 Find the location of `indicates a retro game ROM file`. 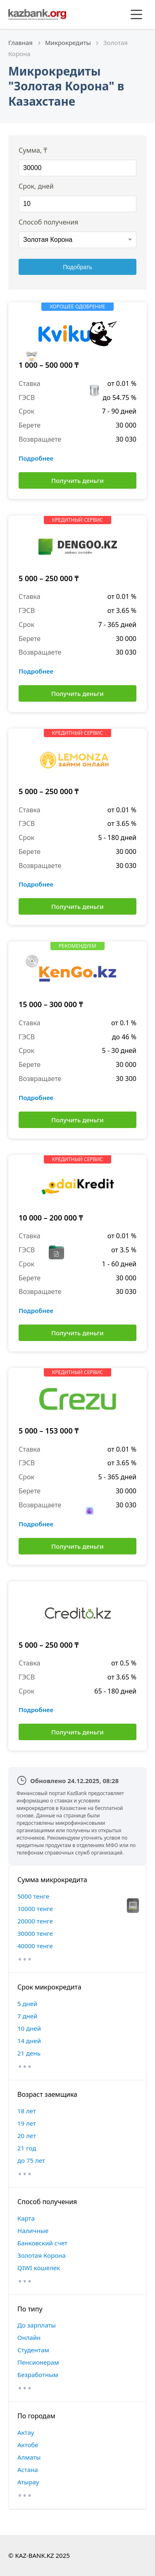

indicates a retro game ROM file is located at coordinates (133, 1905).